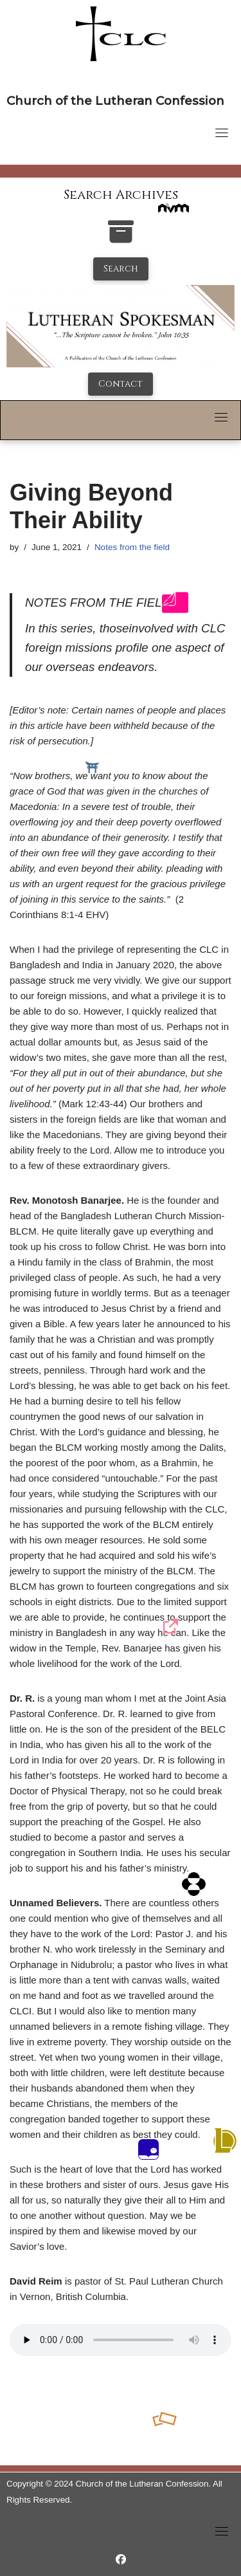 The image size is (241, 2576). Describe the element at coordinates (175, 602) in the screenshot. I see `open the Files app` at that location.